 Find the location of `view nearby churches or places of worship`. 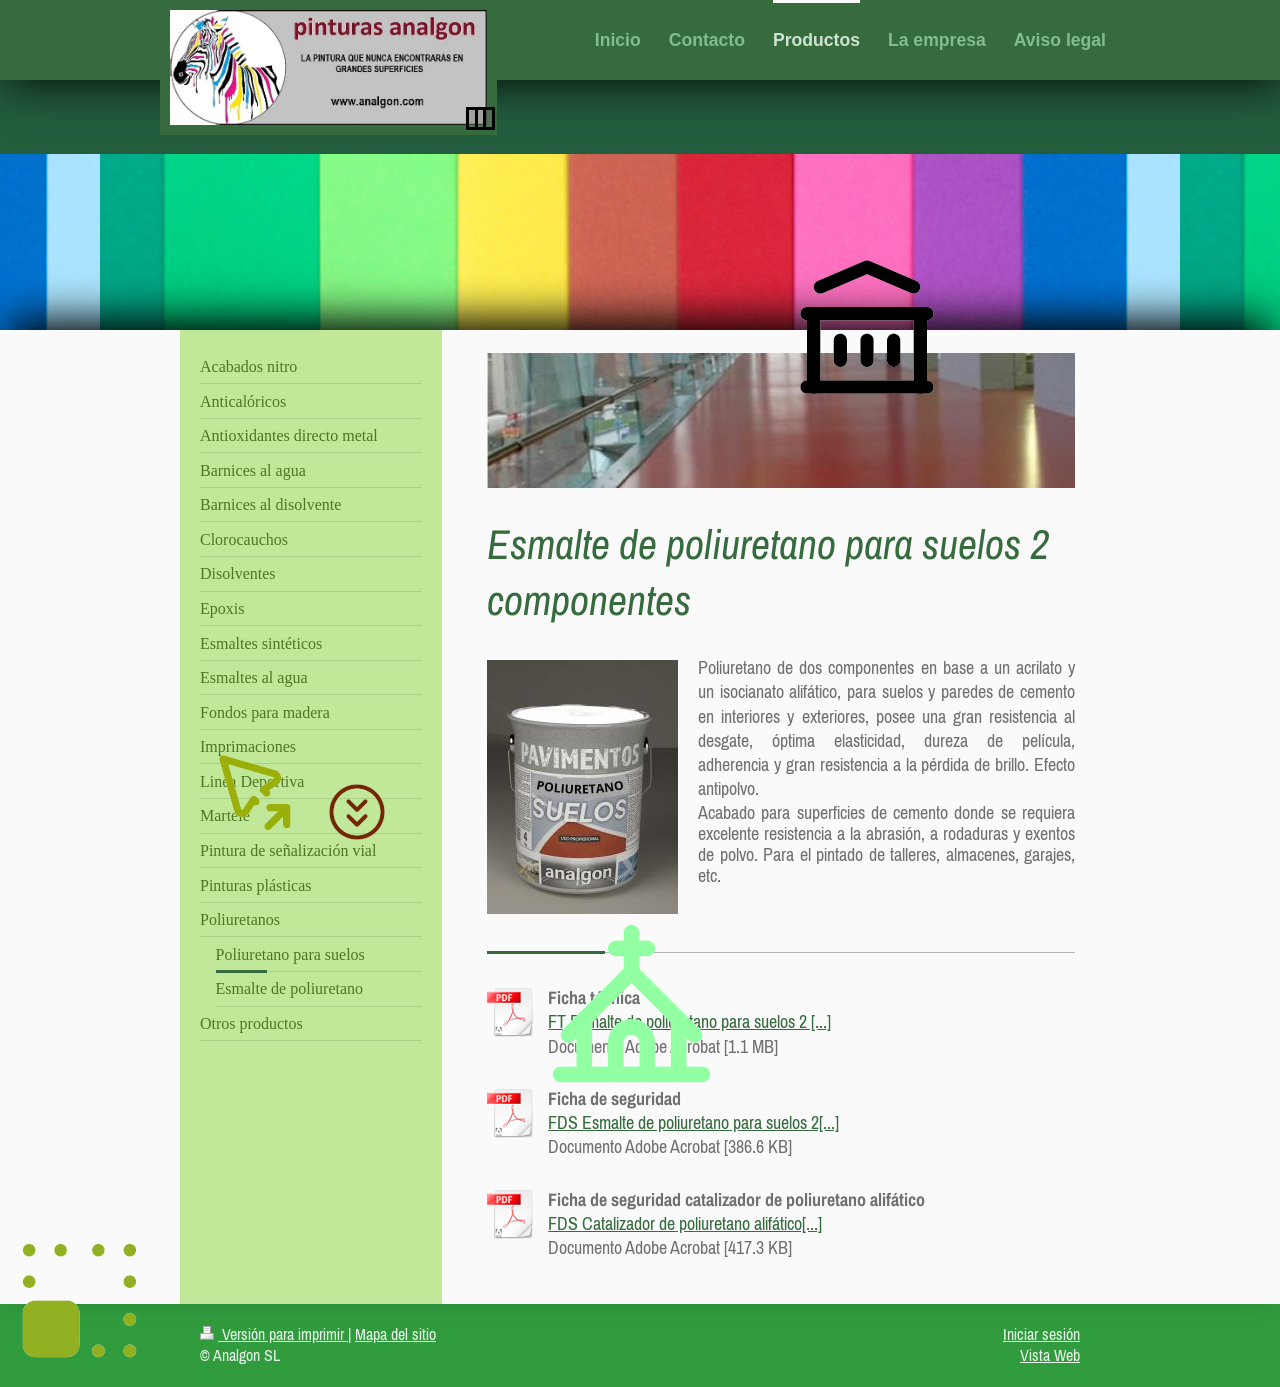

view nearby churches or places of worship is located at coordinates (631, 1003).